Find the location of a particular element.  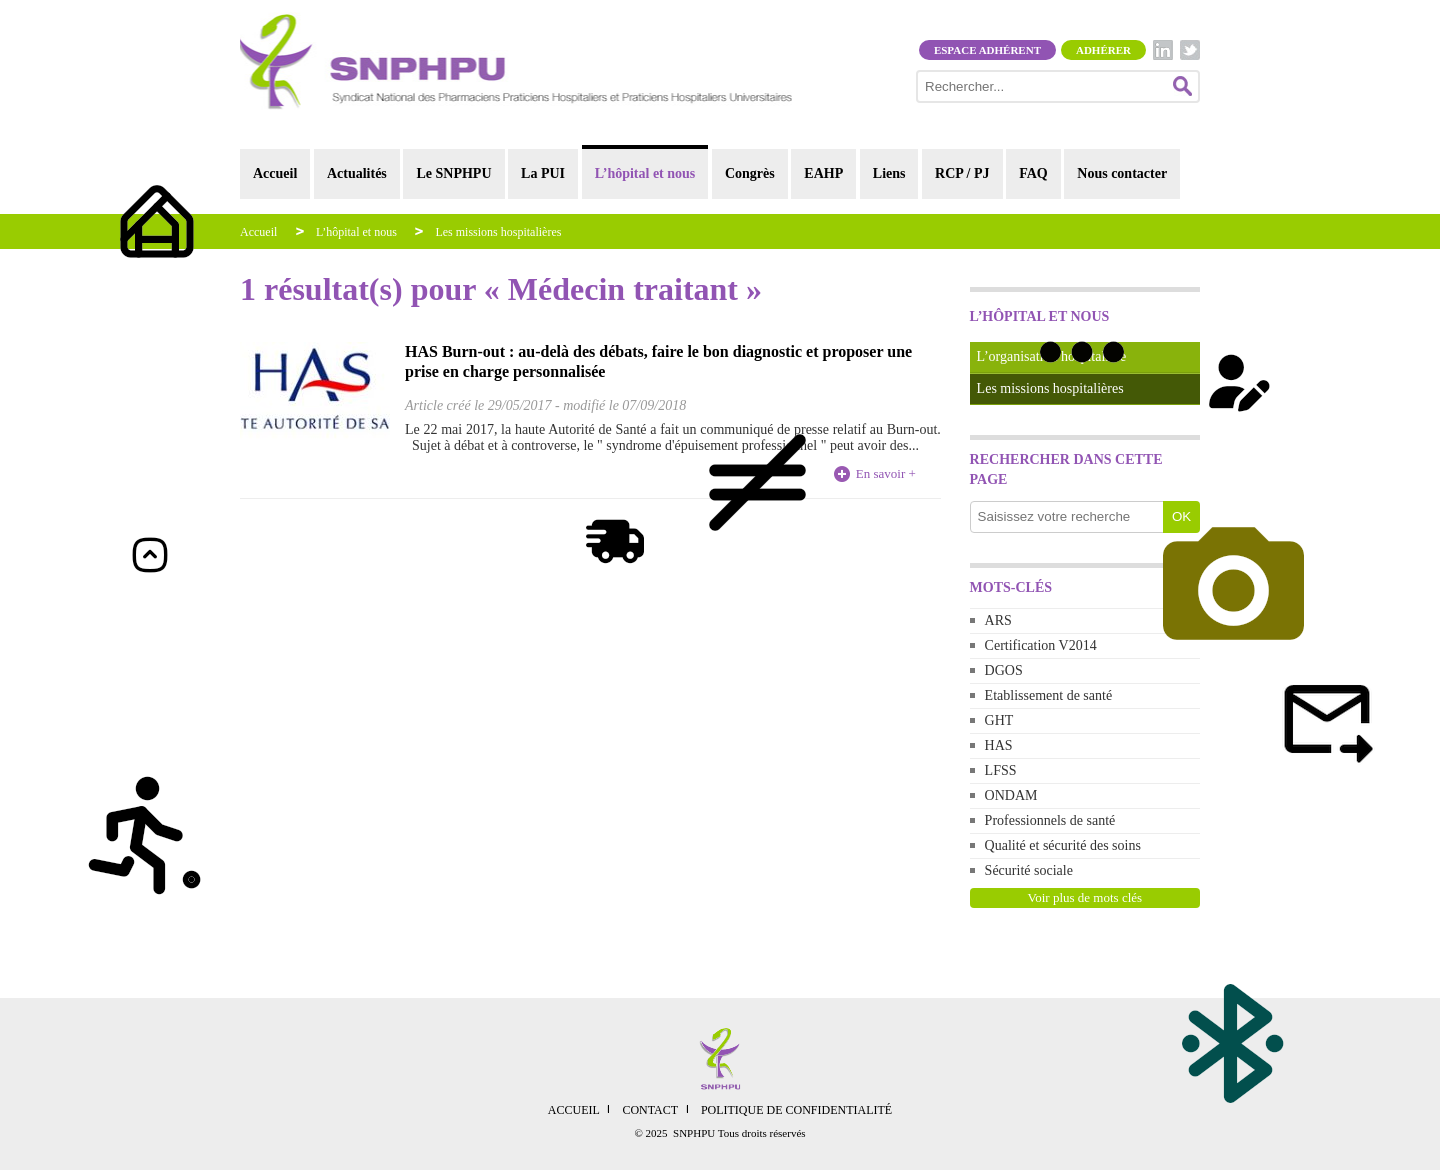

access more options or actions is located at coordinates (1082, 352).